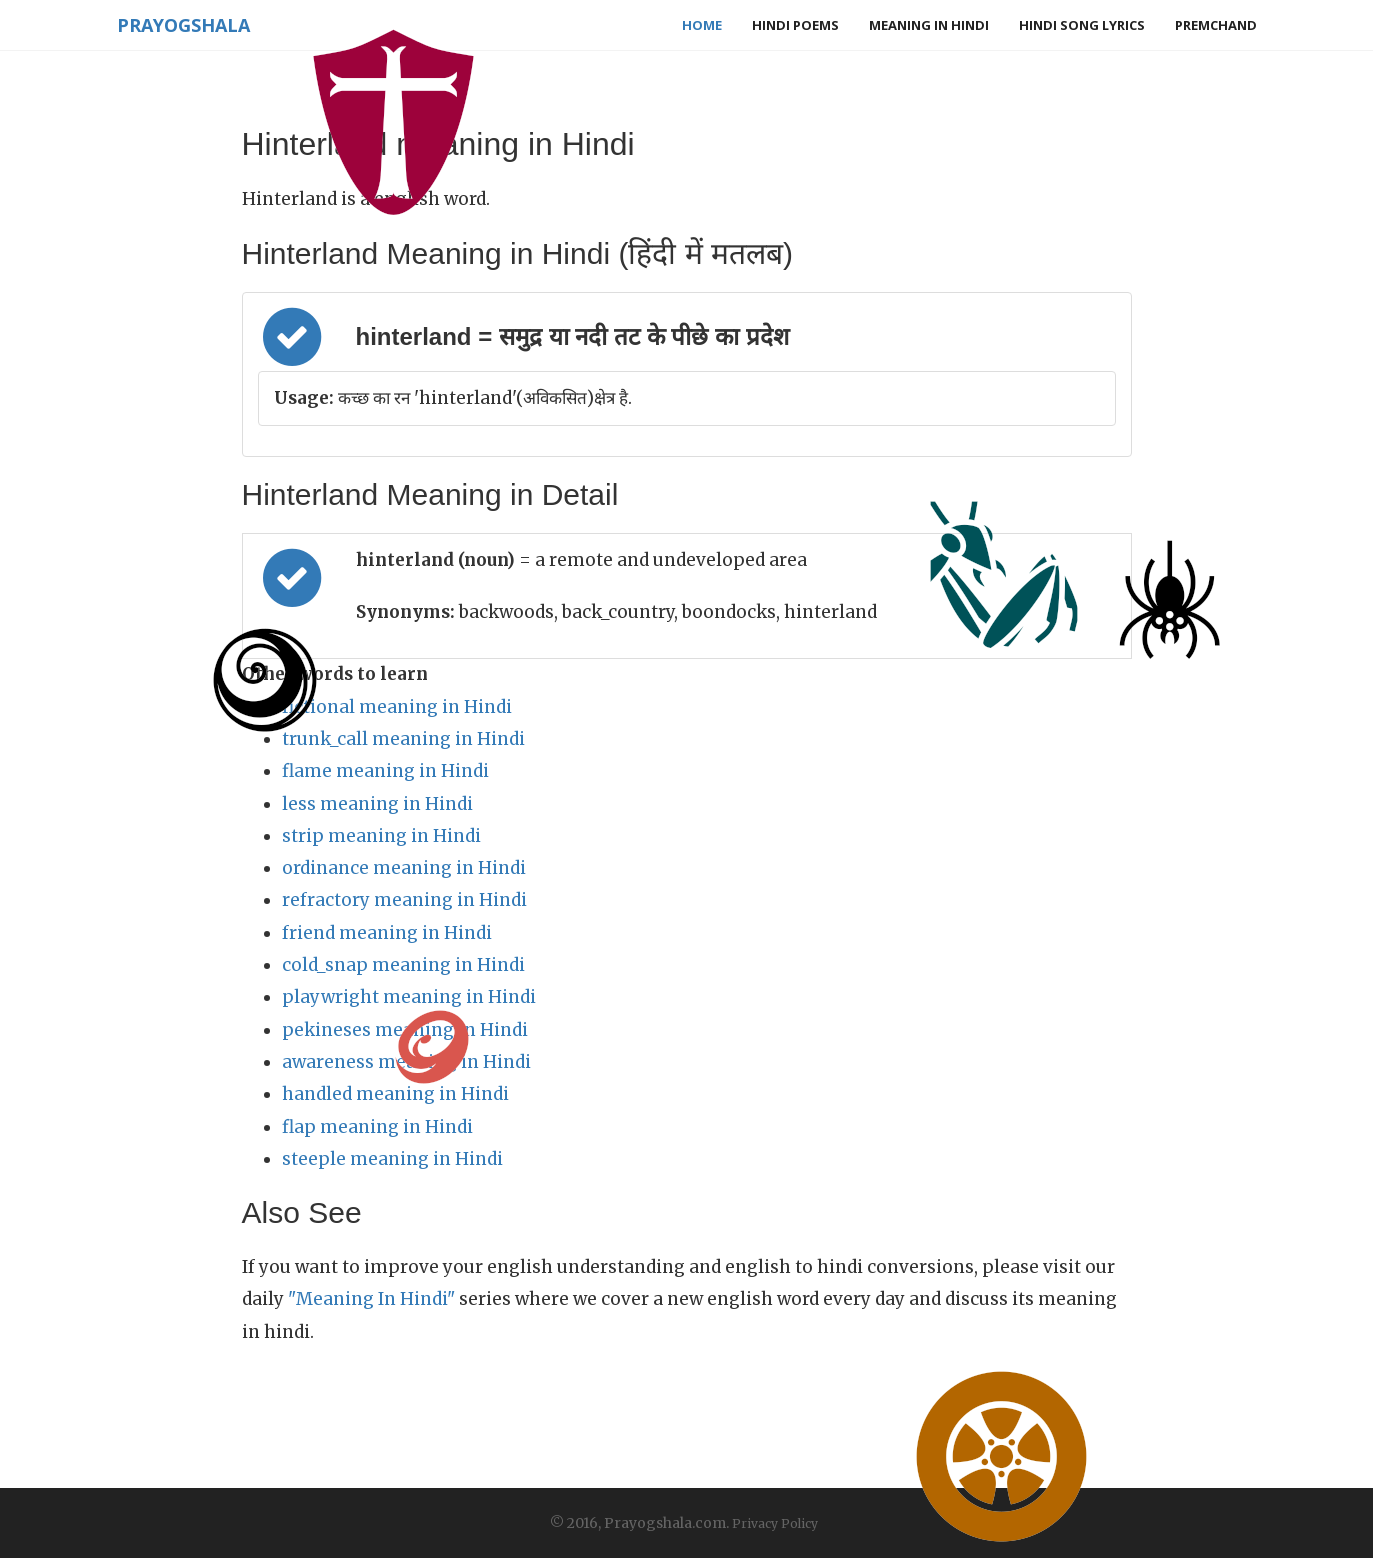 Image resolution: width=1373 pixels, height=1558 pixels. What do you see at coordinates (393, 122) in the screenshot?
I see `select knight or crusader class` at bounding box center [393, 122].